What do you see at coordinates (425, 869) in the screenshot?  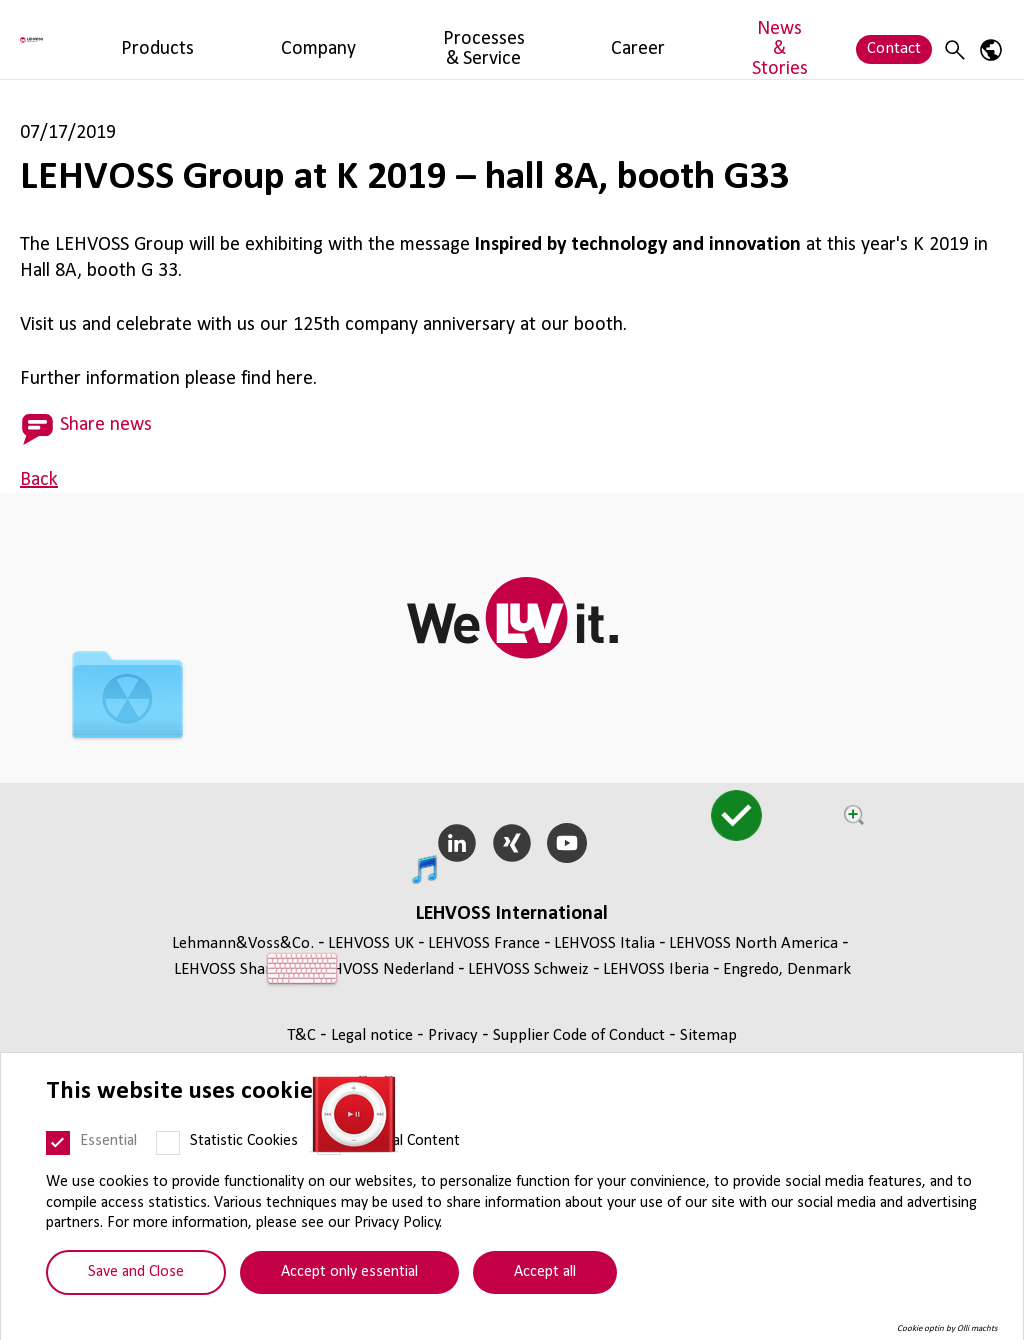 I see `access your music library` at bounding box center [425, 869].